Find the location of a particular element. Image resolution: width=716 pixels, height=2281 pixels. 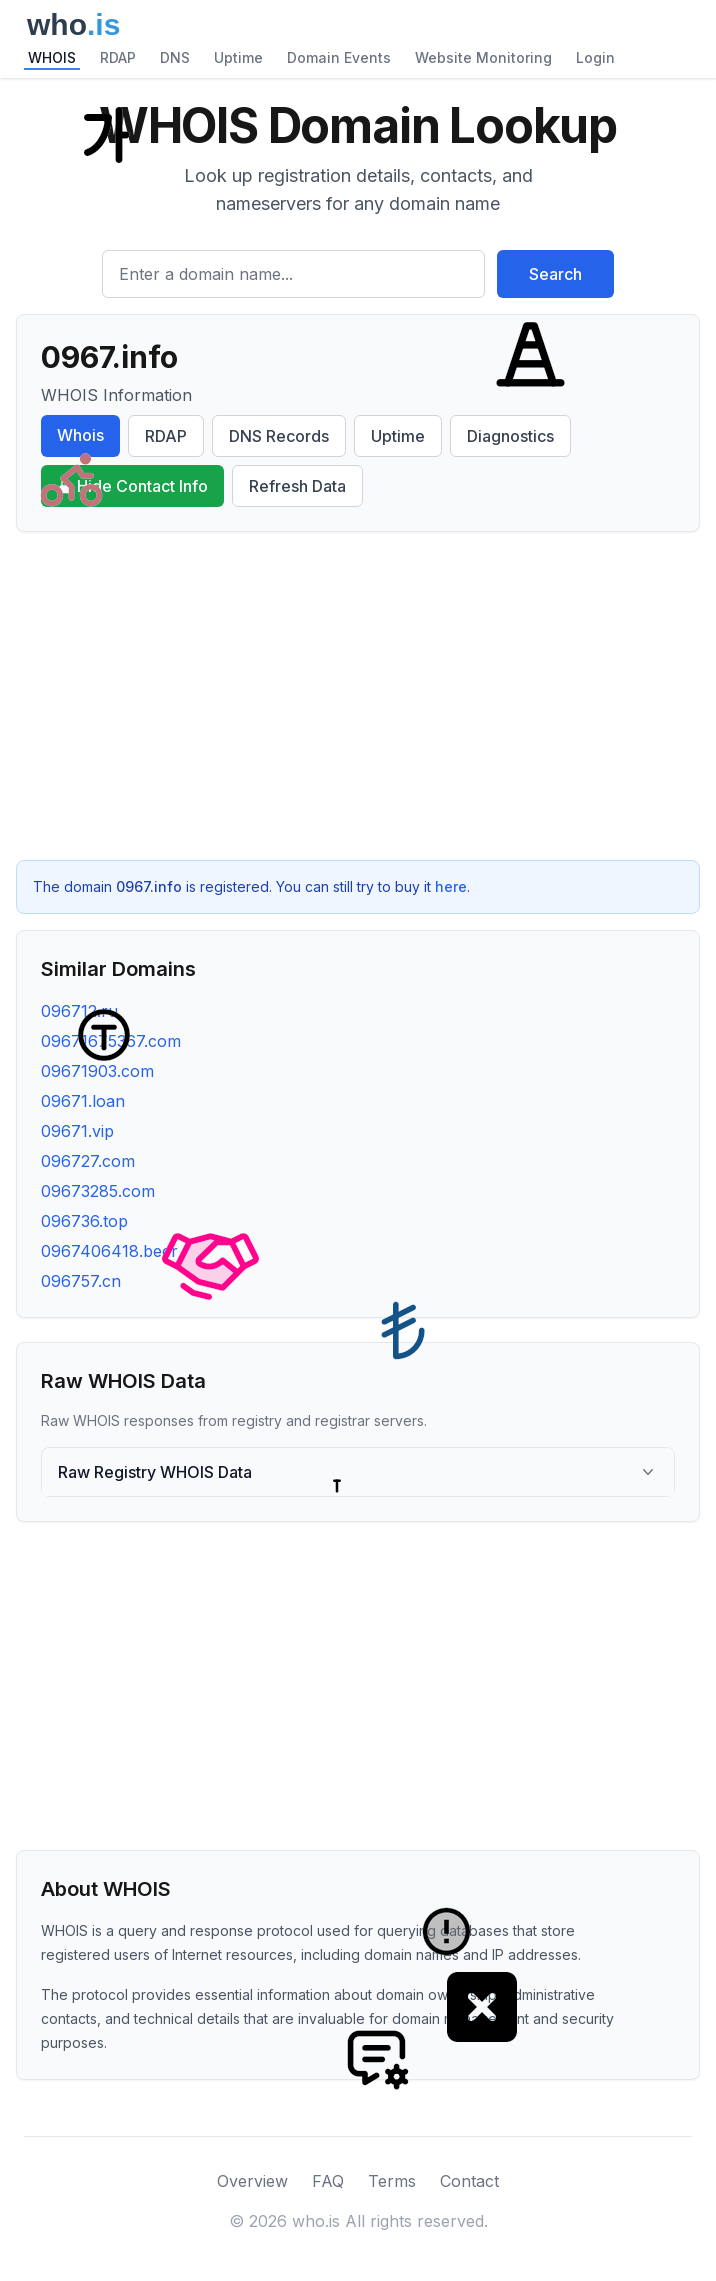

indicates an area under construction or maintenance is located at coordinates (530, 352).